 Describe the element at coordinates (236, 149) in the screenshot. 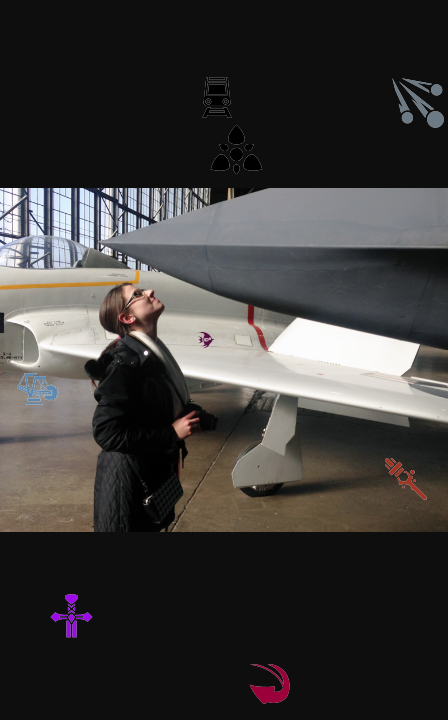

I see `represents a hive mind or collective intelligence feature` at that location.